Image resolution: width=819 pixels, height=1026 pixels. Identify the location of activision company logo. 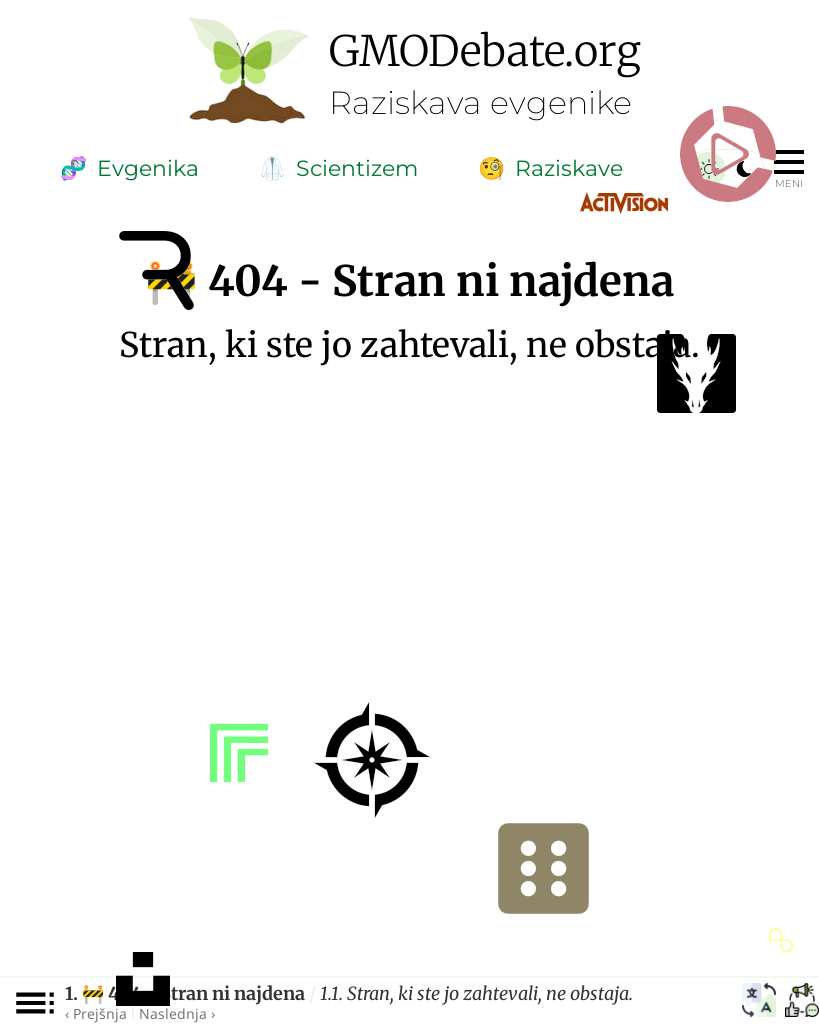
(624, 203).